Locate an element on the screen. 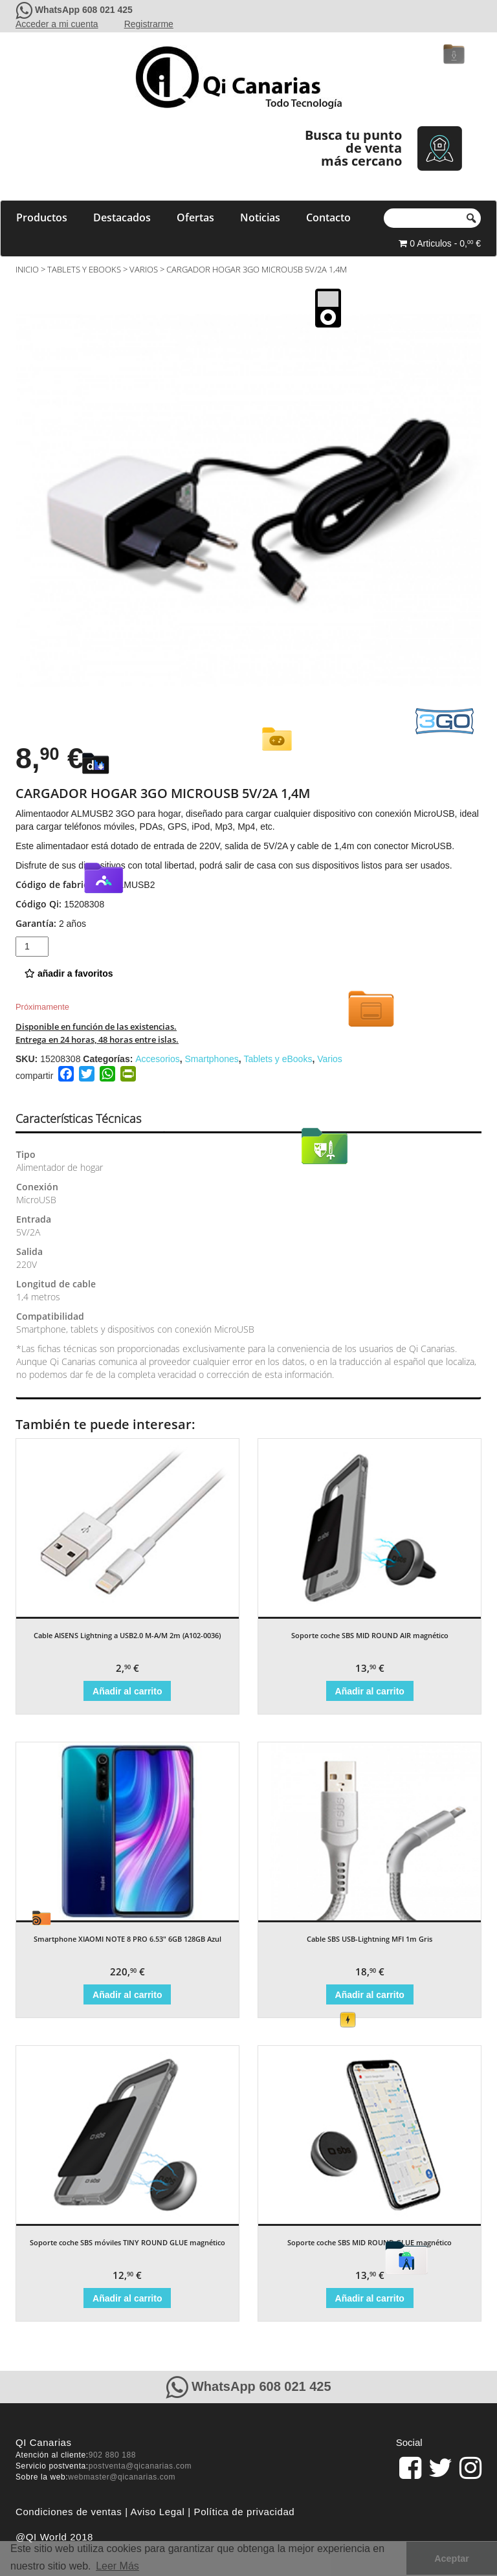 This screenshot has height=2576, width=497. open wondershare famisafe app folder is located at coordinates (104, 879).